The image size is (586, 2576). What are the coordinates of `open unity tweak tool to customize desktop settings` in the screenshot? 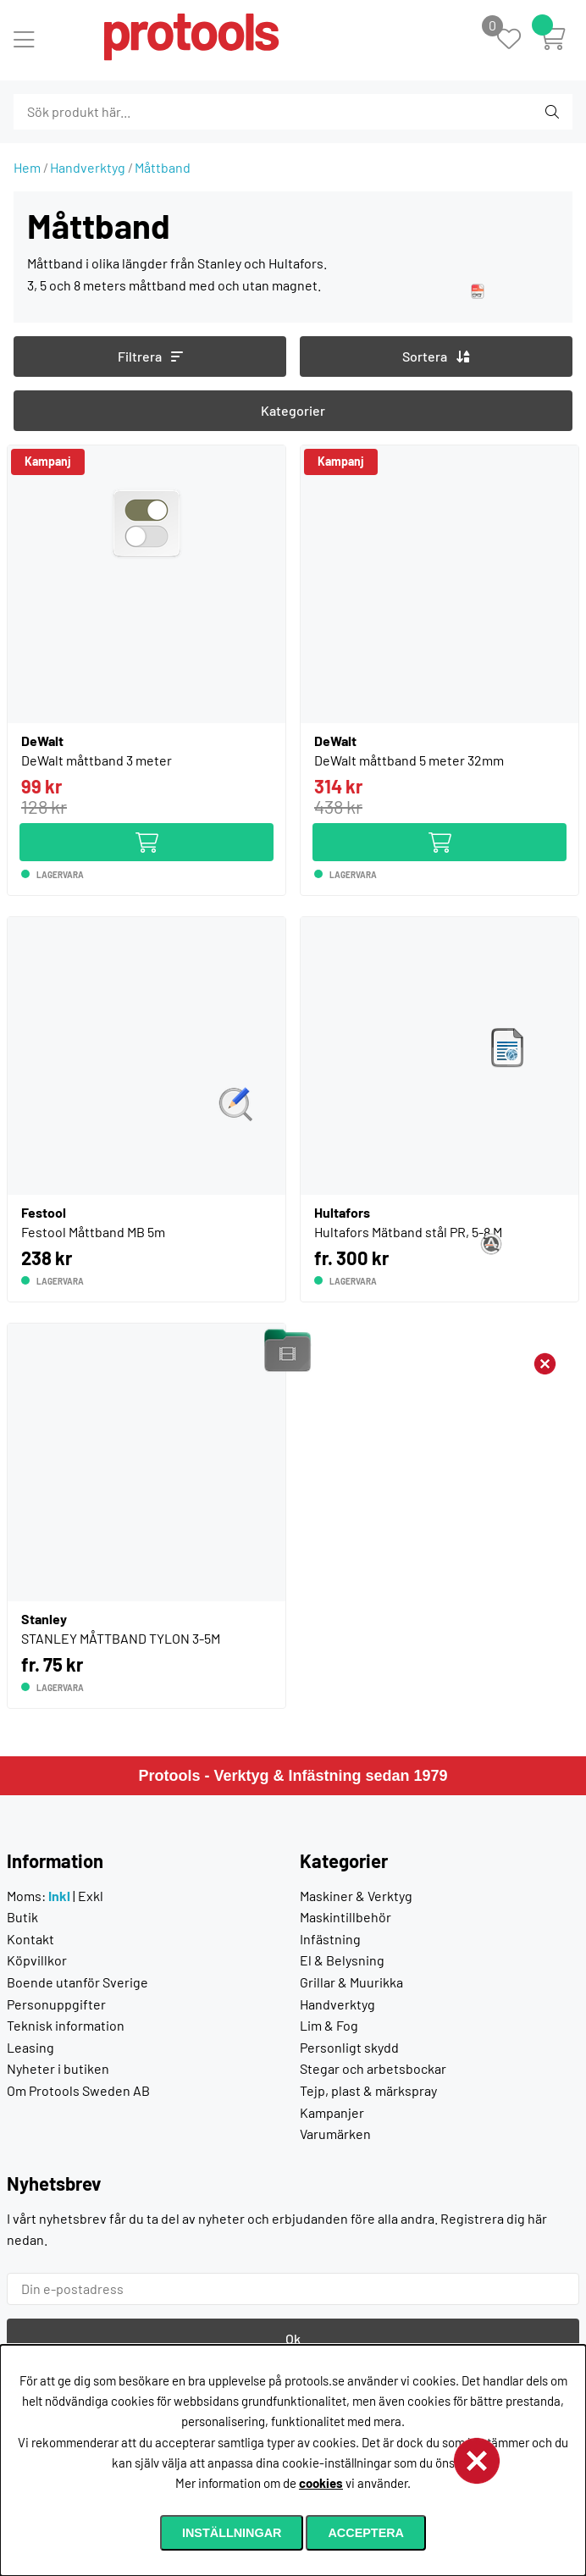 It's located at (146, 523).